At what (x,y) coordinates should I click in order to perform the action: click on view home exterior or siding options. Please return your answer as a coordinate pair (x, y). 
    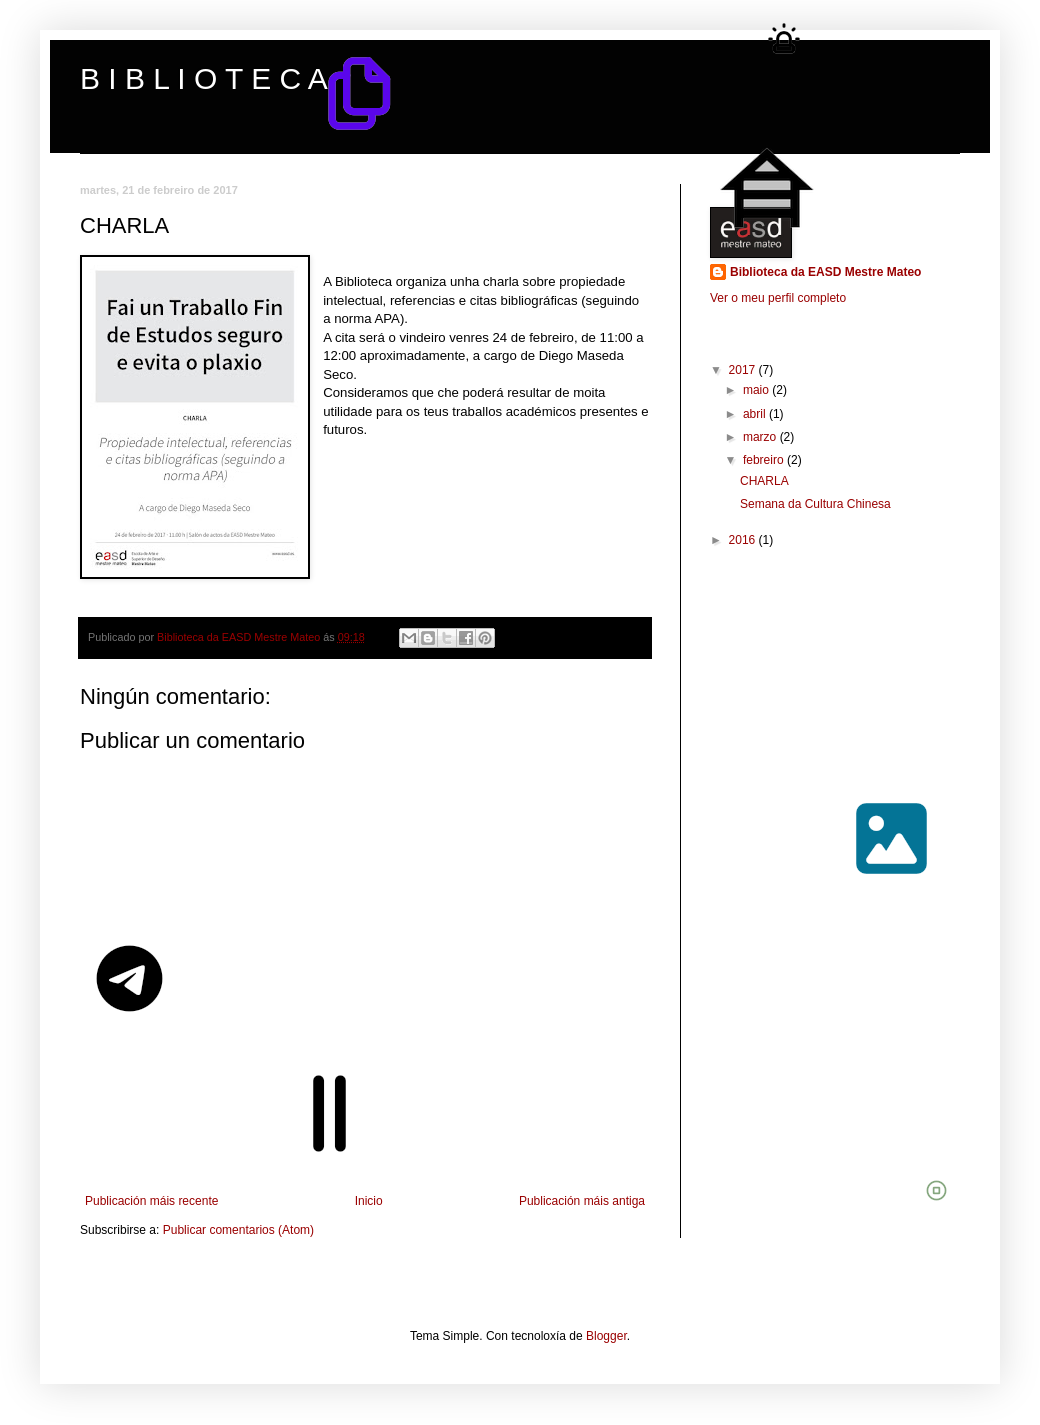
    Looking at the image, I should click on (767, 190).